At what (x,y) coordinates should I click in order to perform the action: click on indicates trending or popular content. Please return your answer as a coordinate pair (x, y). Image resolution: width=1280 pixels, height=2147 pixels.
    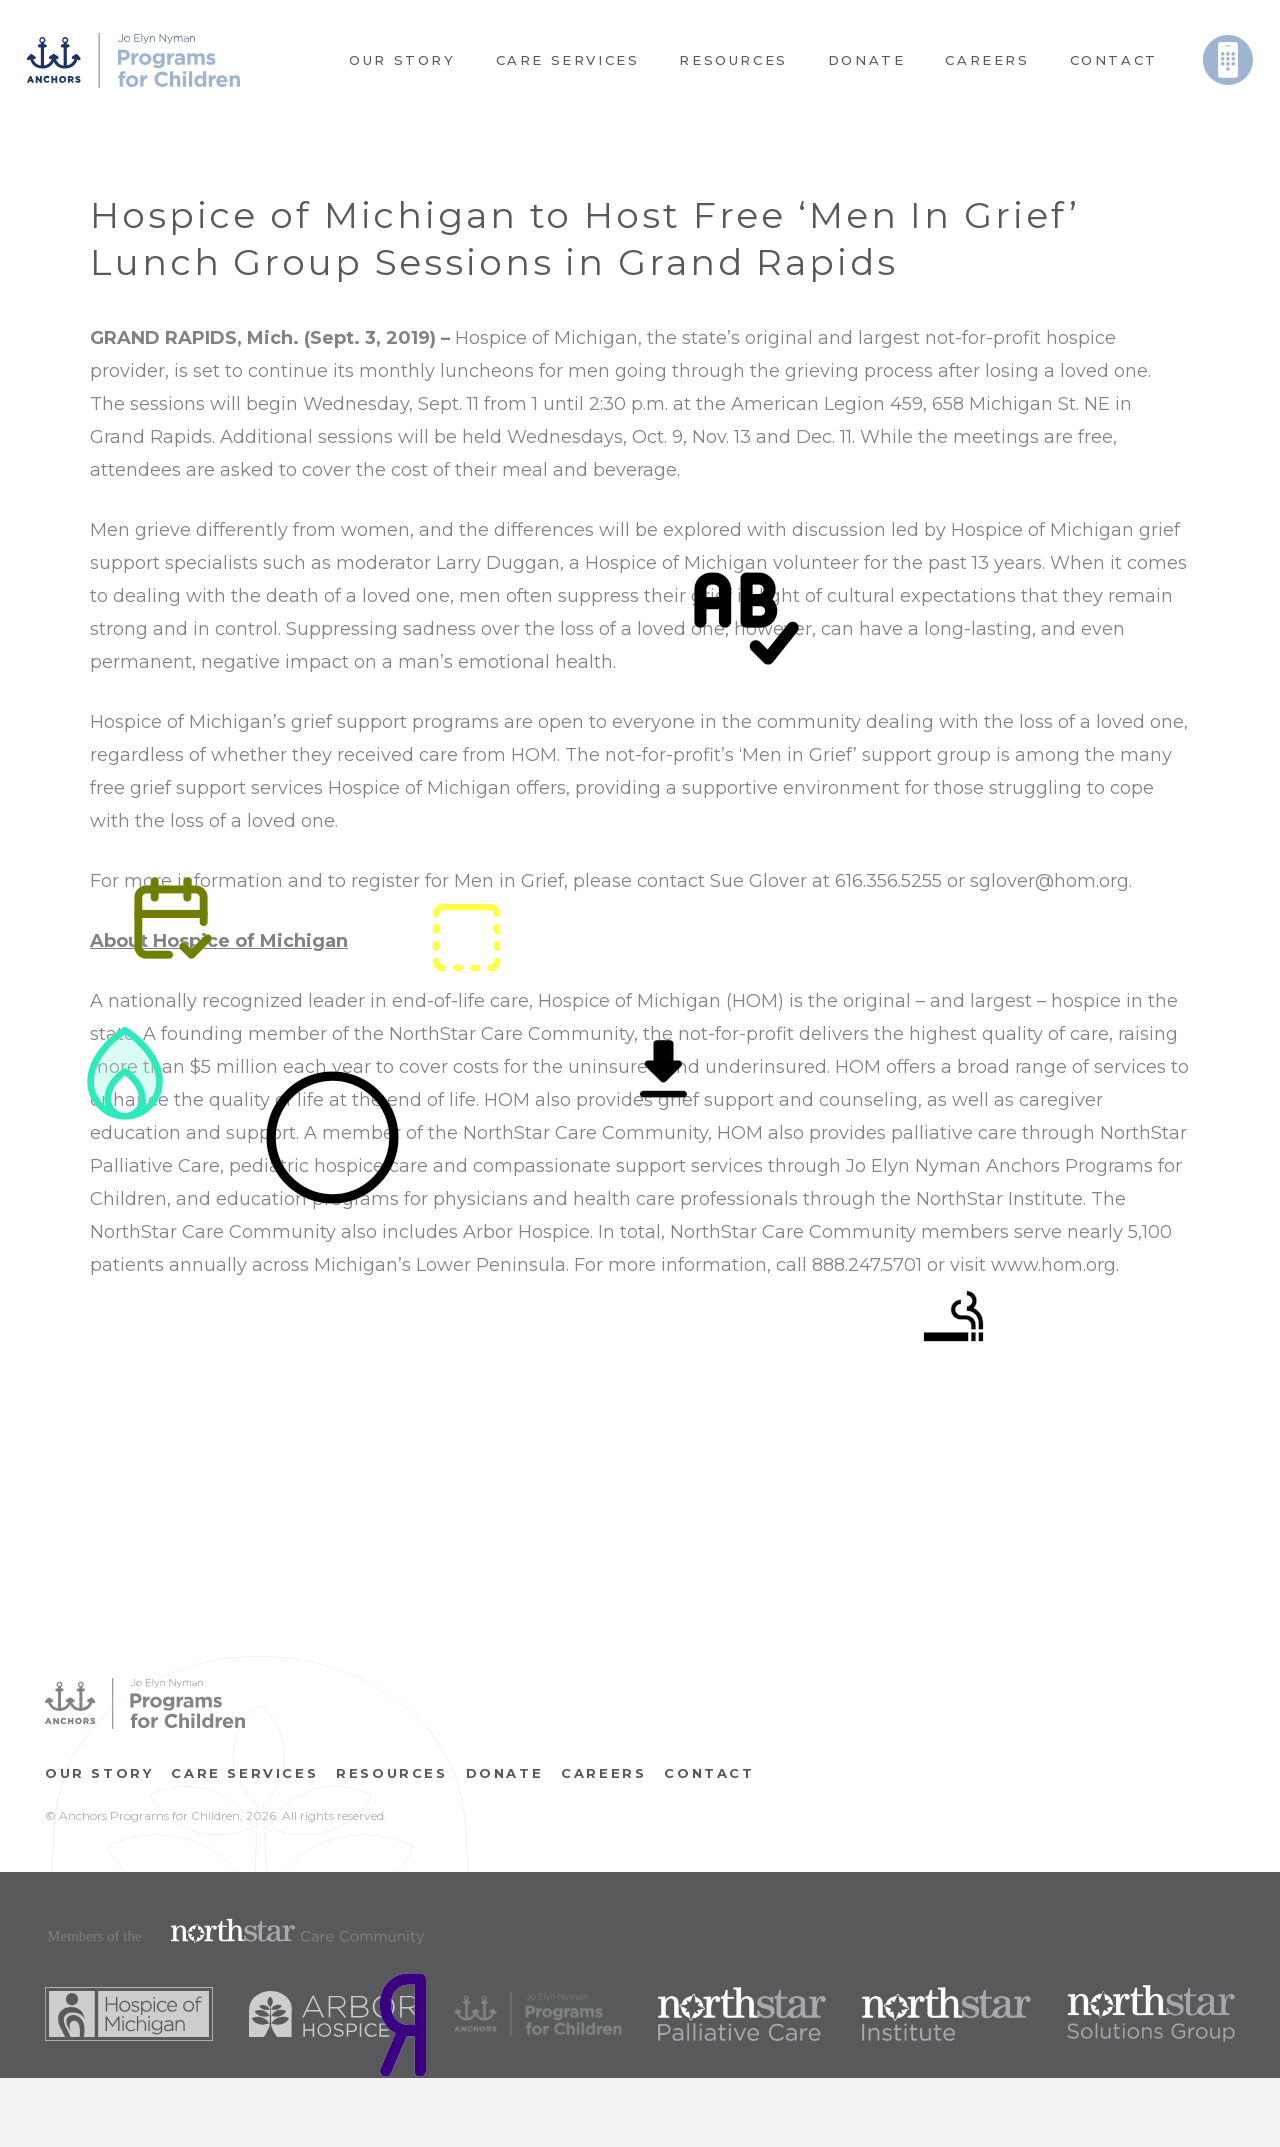
    Looking at the image, I should click on (125, 1075).